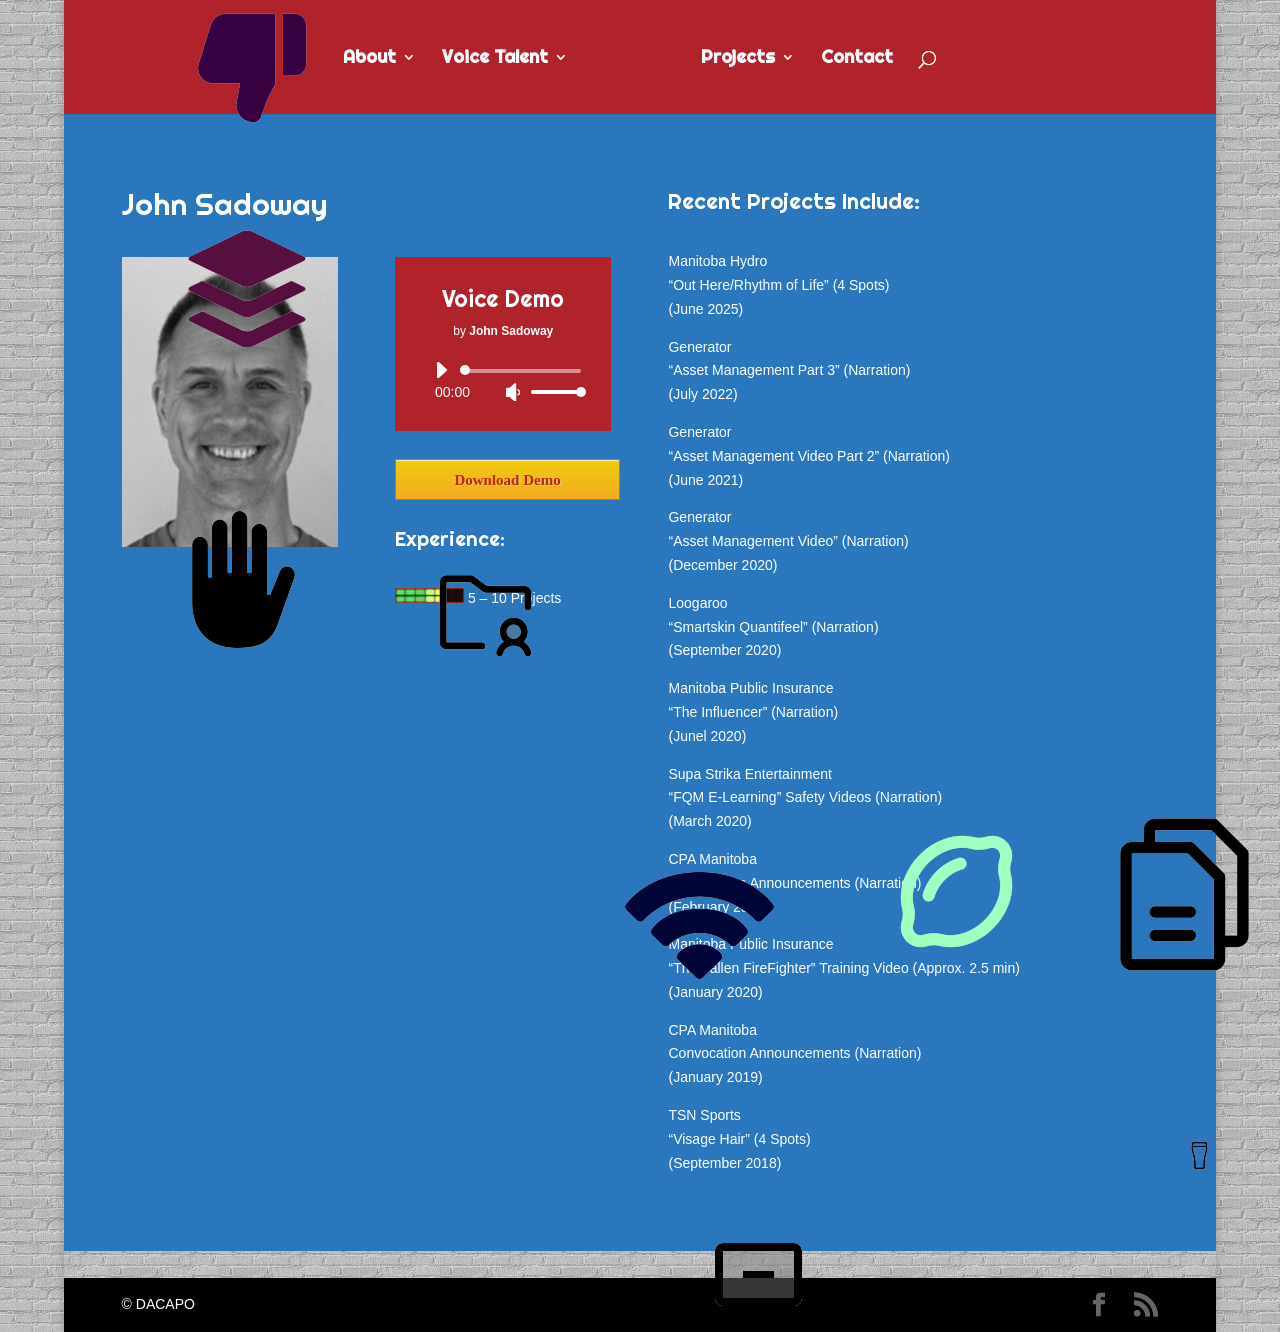 The width and height of the screenshot is (1280, 1332). I want to click on access user profile folder, so click(485, 610).